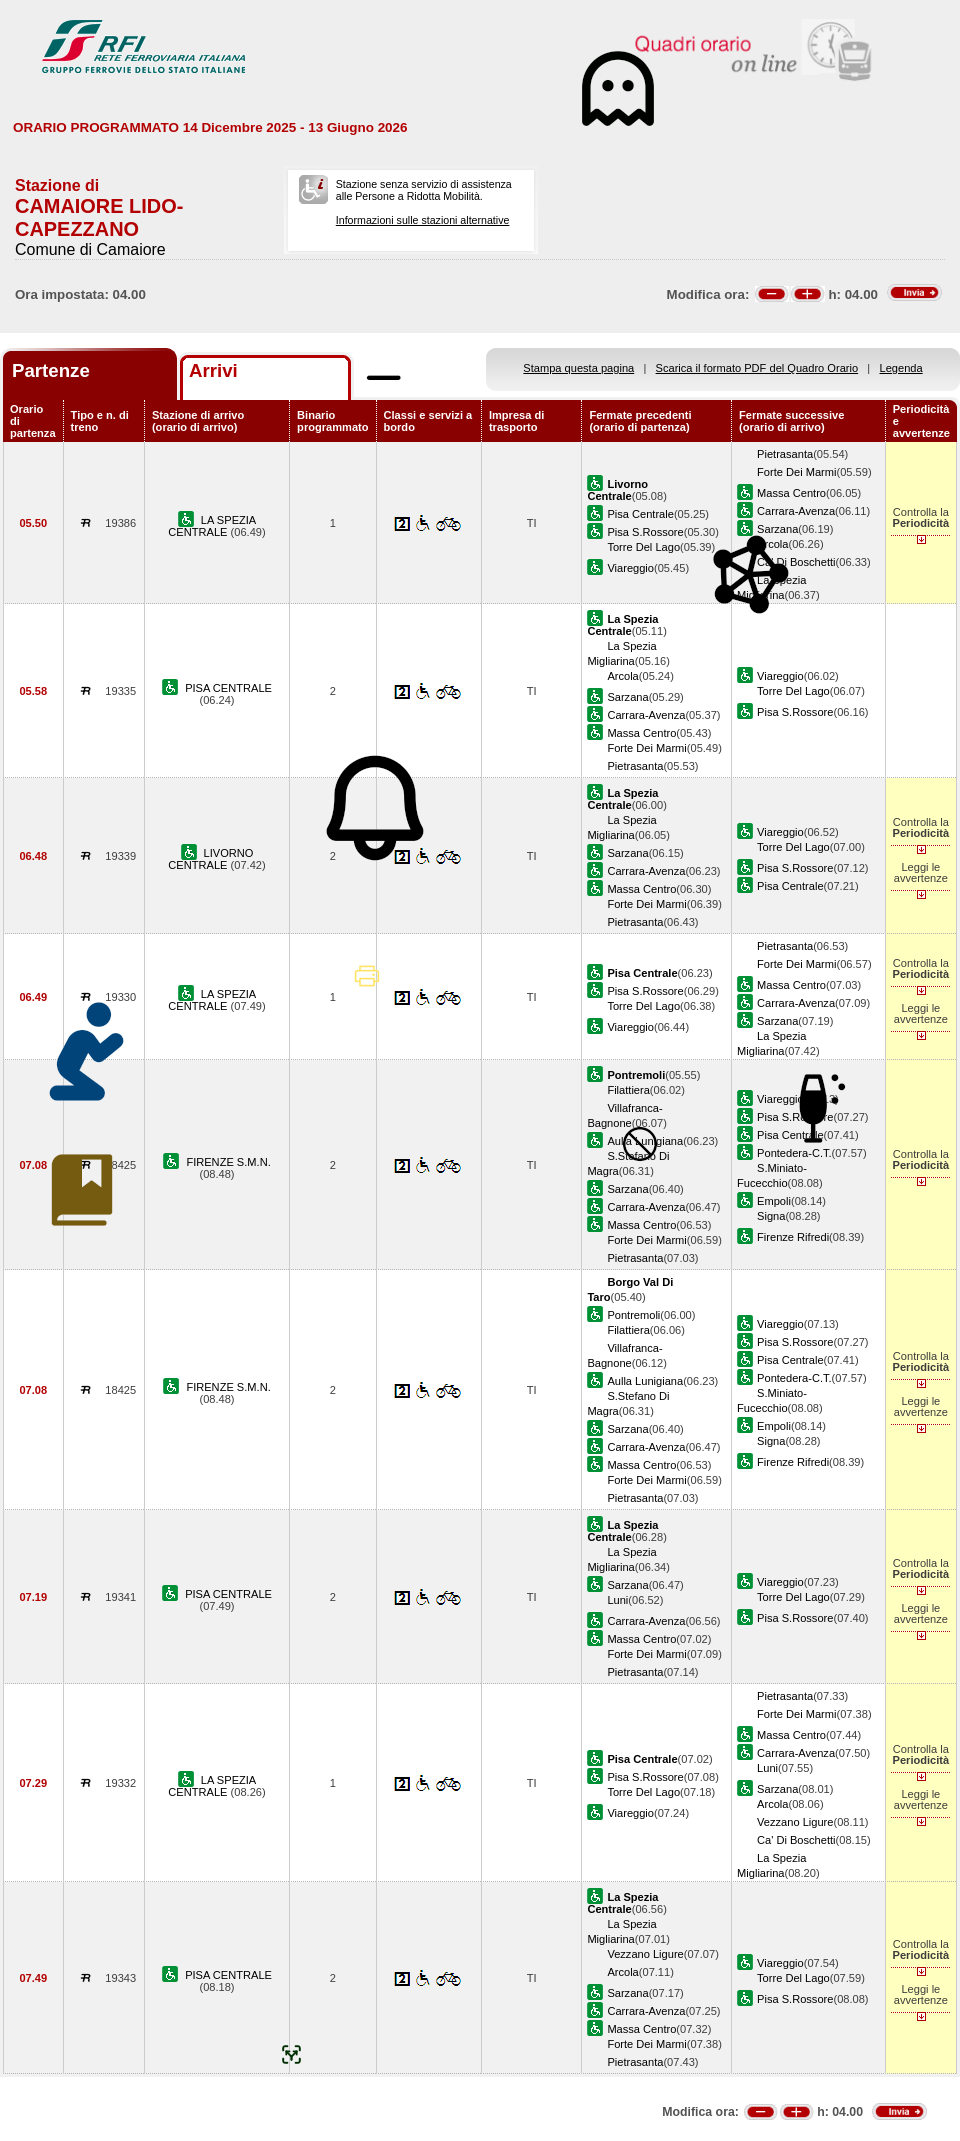  Describe the element at coordinates (375, 808) in the screenshot. I see `view notifications` at that location.